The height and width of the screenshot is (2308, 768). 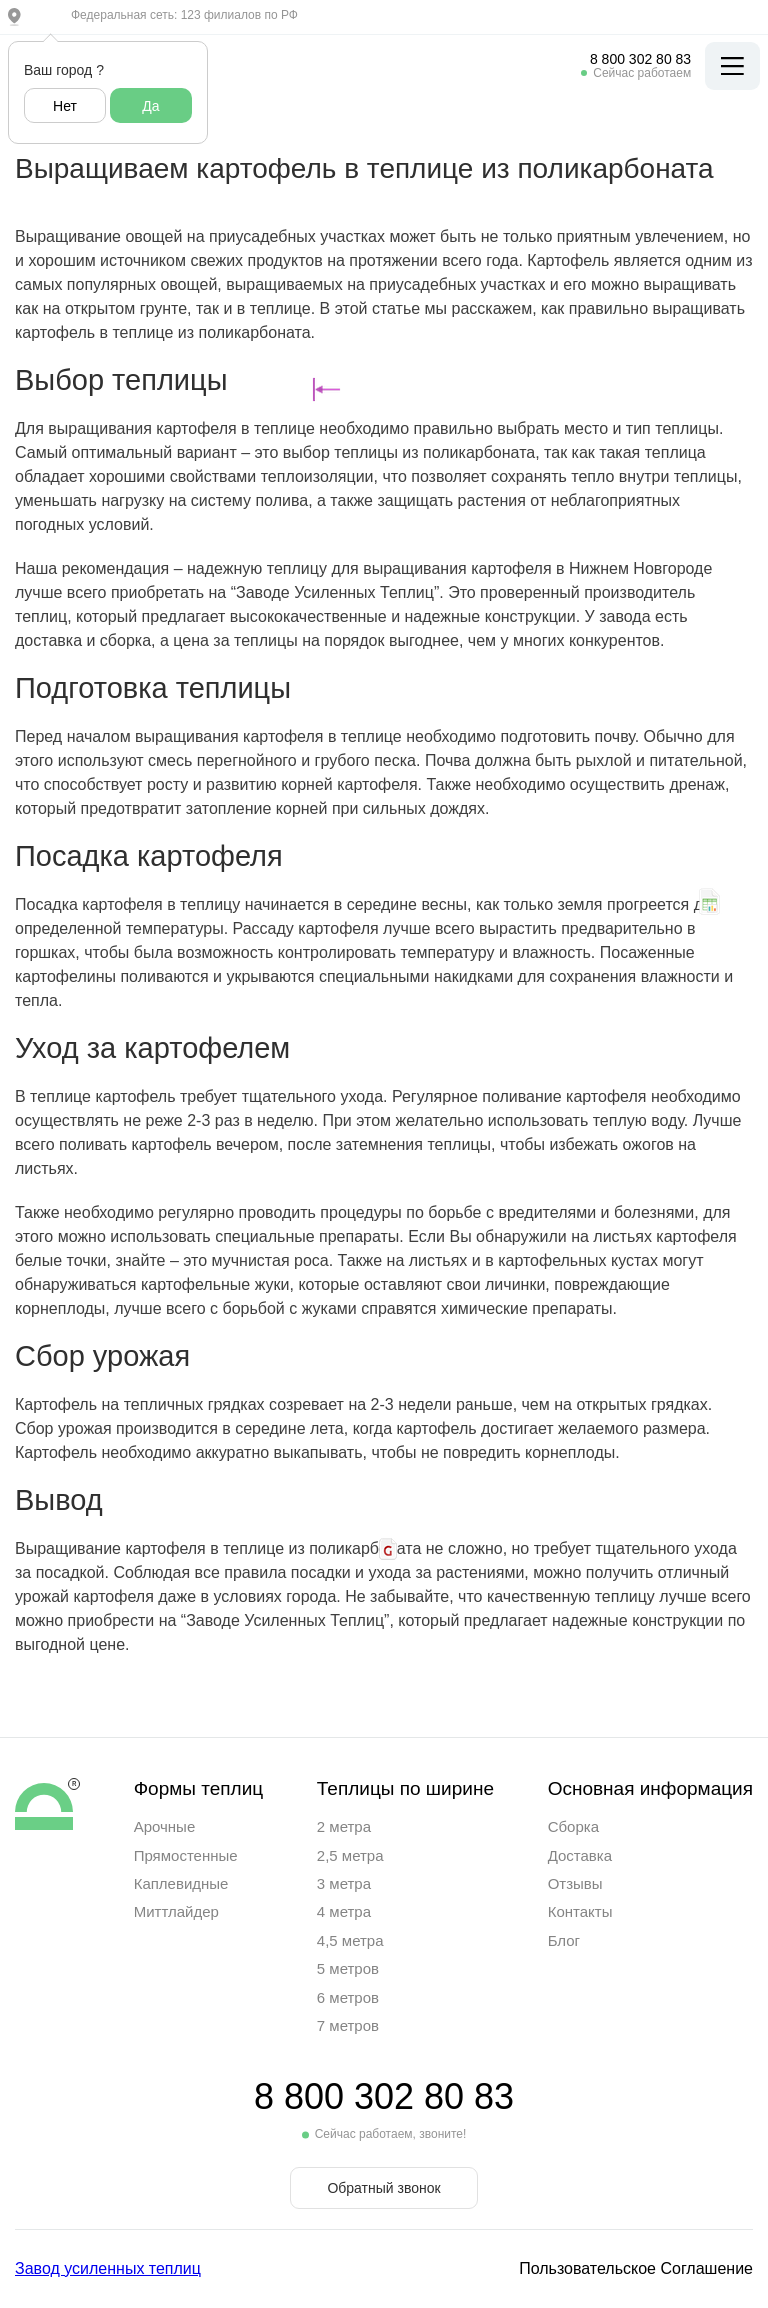 I want to click on go to the first item in a list or sequence, so click(x=326, y=389).